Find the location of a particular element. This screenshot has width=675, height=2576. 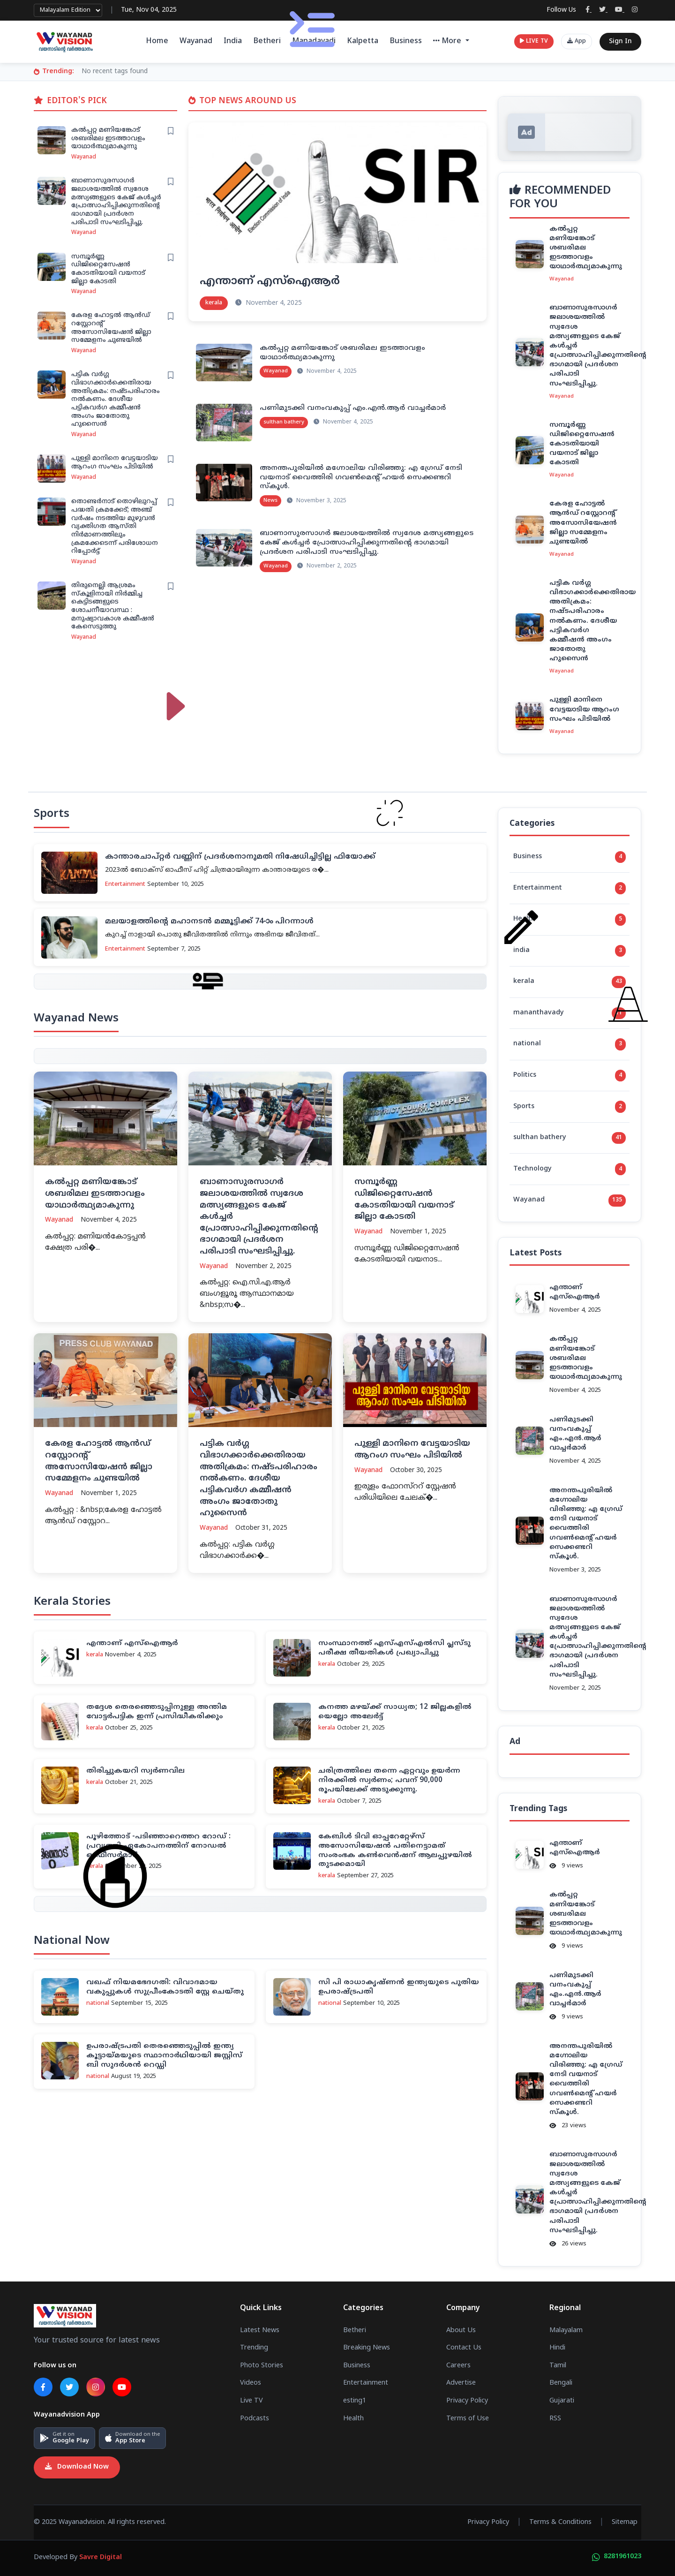

select flat bed seat option is located at coordinates (208, 980).